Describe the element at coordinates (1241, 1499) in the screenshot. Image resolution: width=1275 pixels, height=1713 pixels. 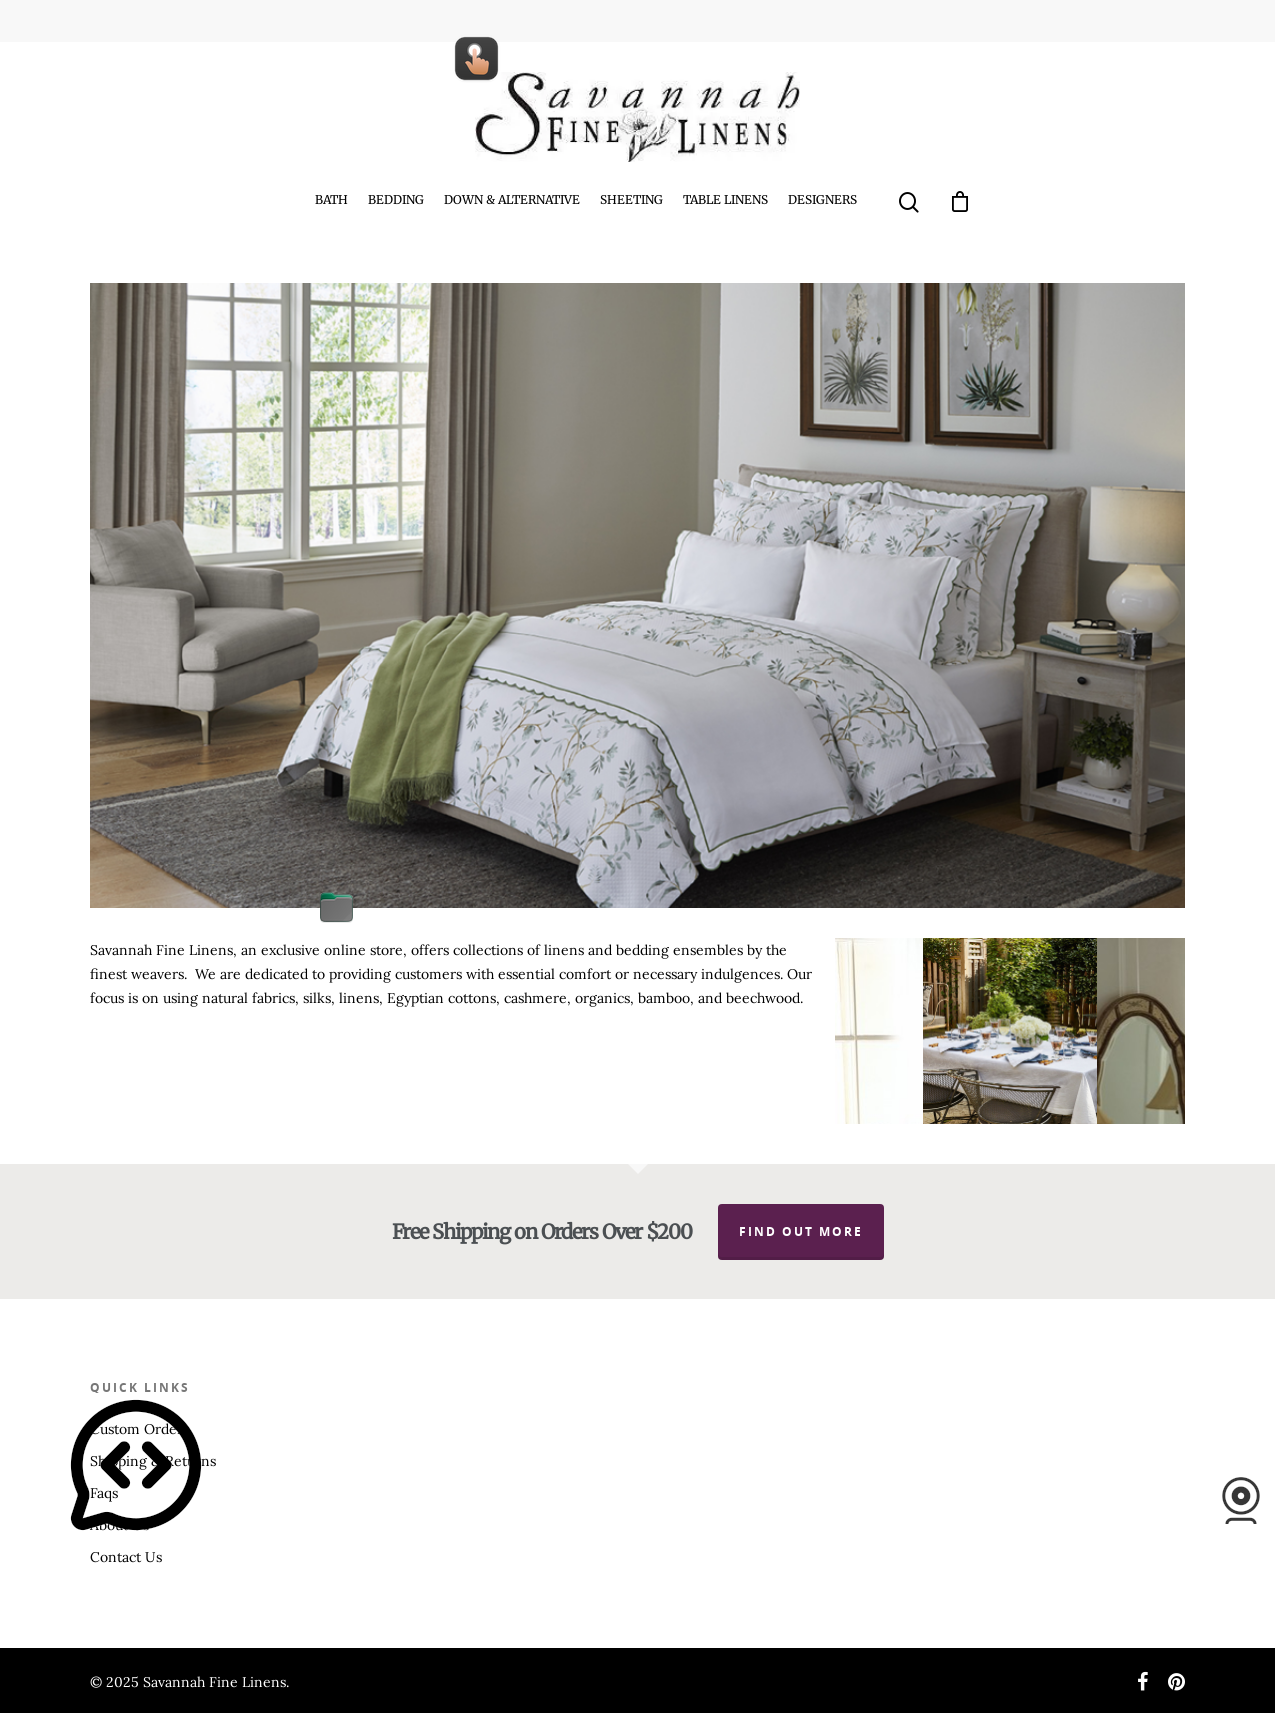
I see `access webcam settings` at that location.